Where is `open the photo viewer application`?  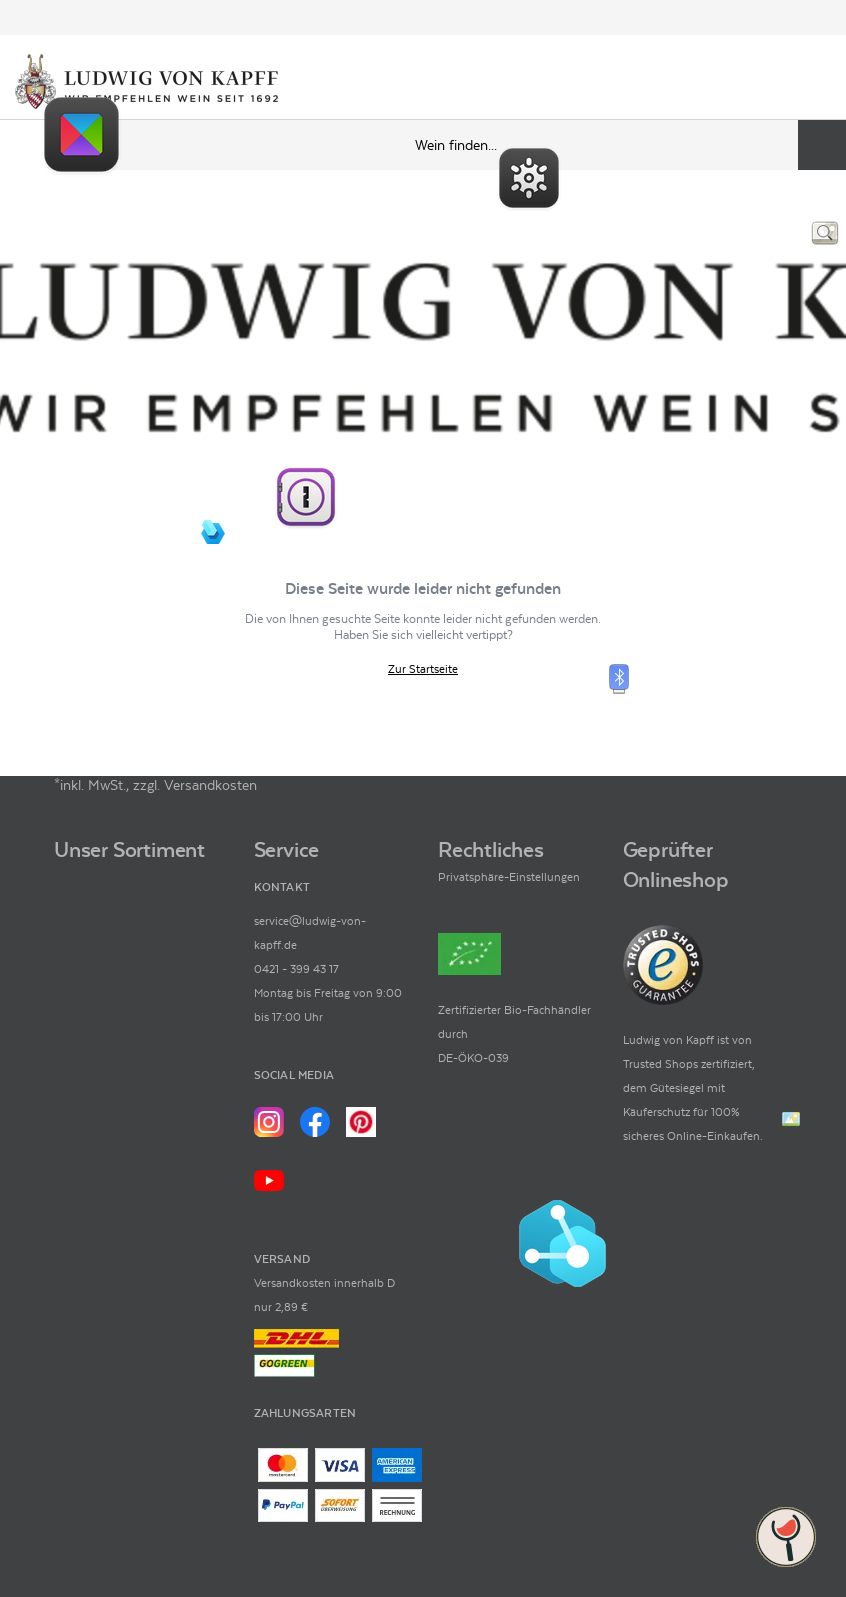
open the photo viewer application is located at coordinates (825, 233).